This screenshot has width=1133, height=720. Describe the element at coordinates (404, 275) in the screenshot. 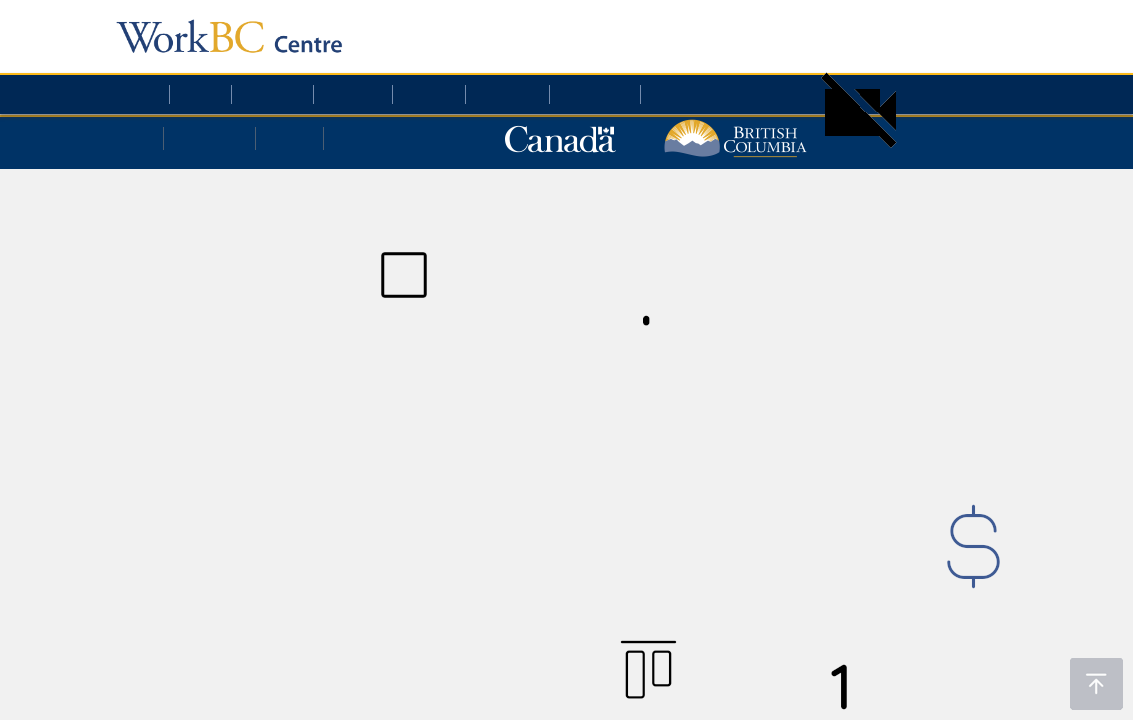

I see `stop media playback` at that location.